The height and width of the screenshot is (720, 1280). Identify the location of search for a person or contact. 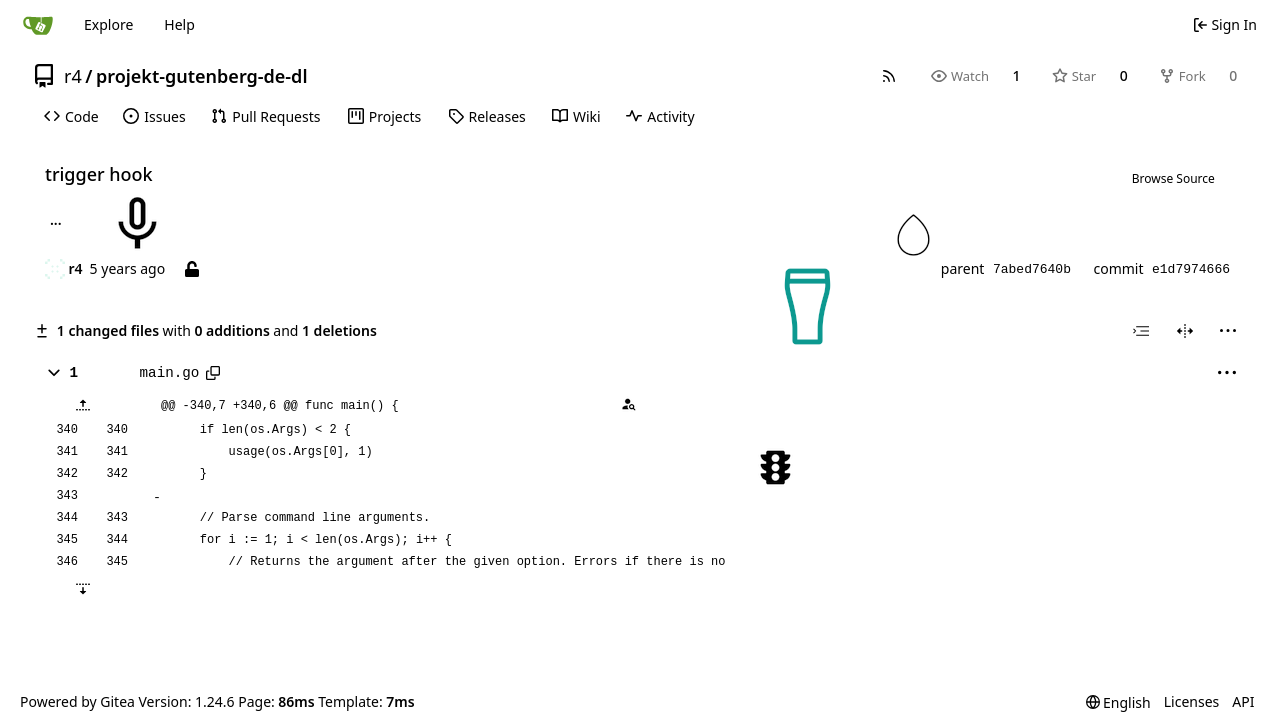
(629, 404).